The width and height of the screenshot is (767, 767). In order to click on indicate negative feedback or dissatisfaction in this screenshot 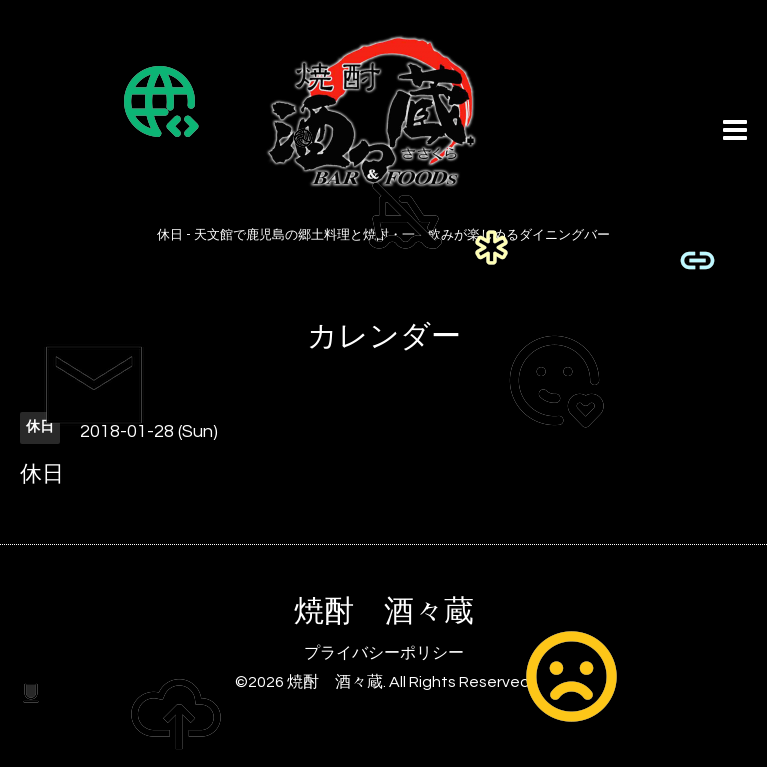, I will do `click(571, 676)`.